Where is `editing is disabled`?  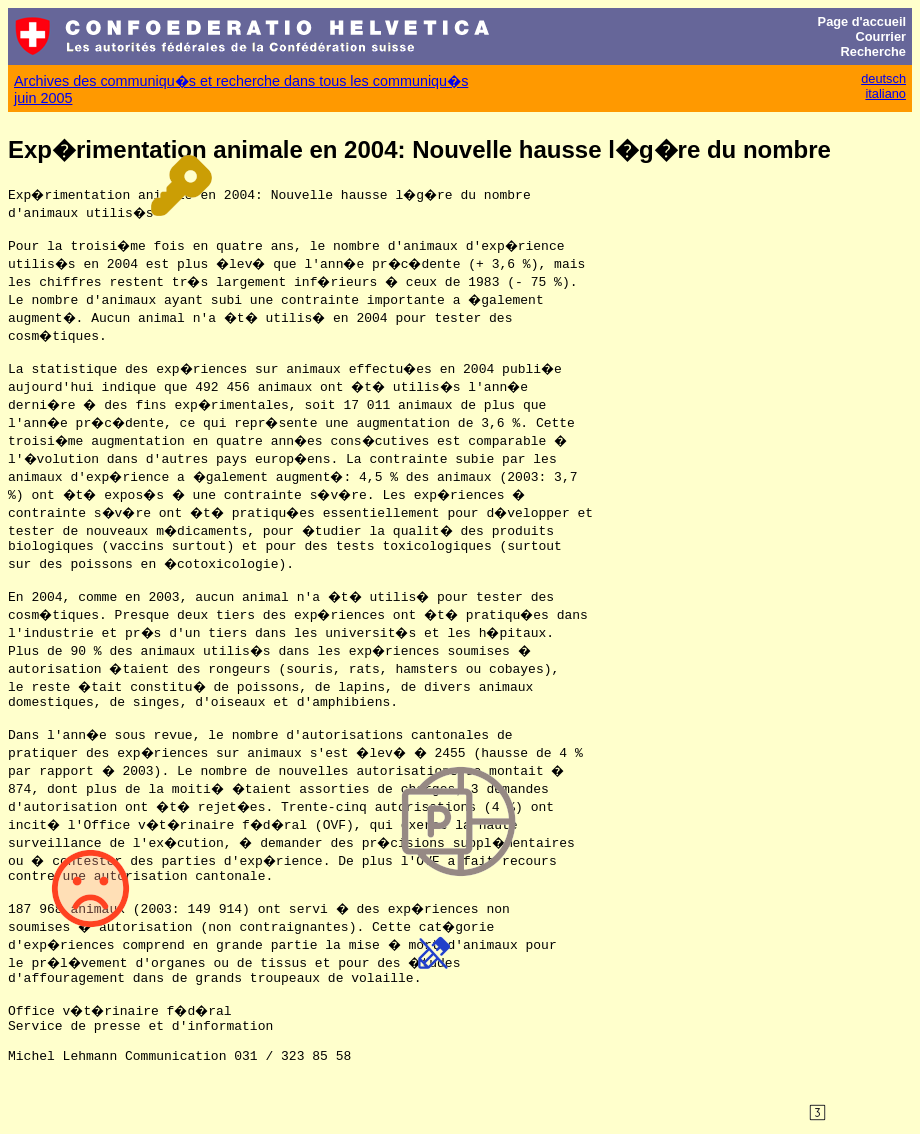 editing is disabled is located at coordinates (433, 953).